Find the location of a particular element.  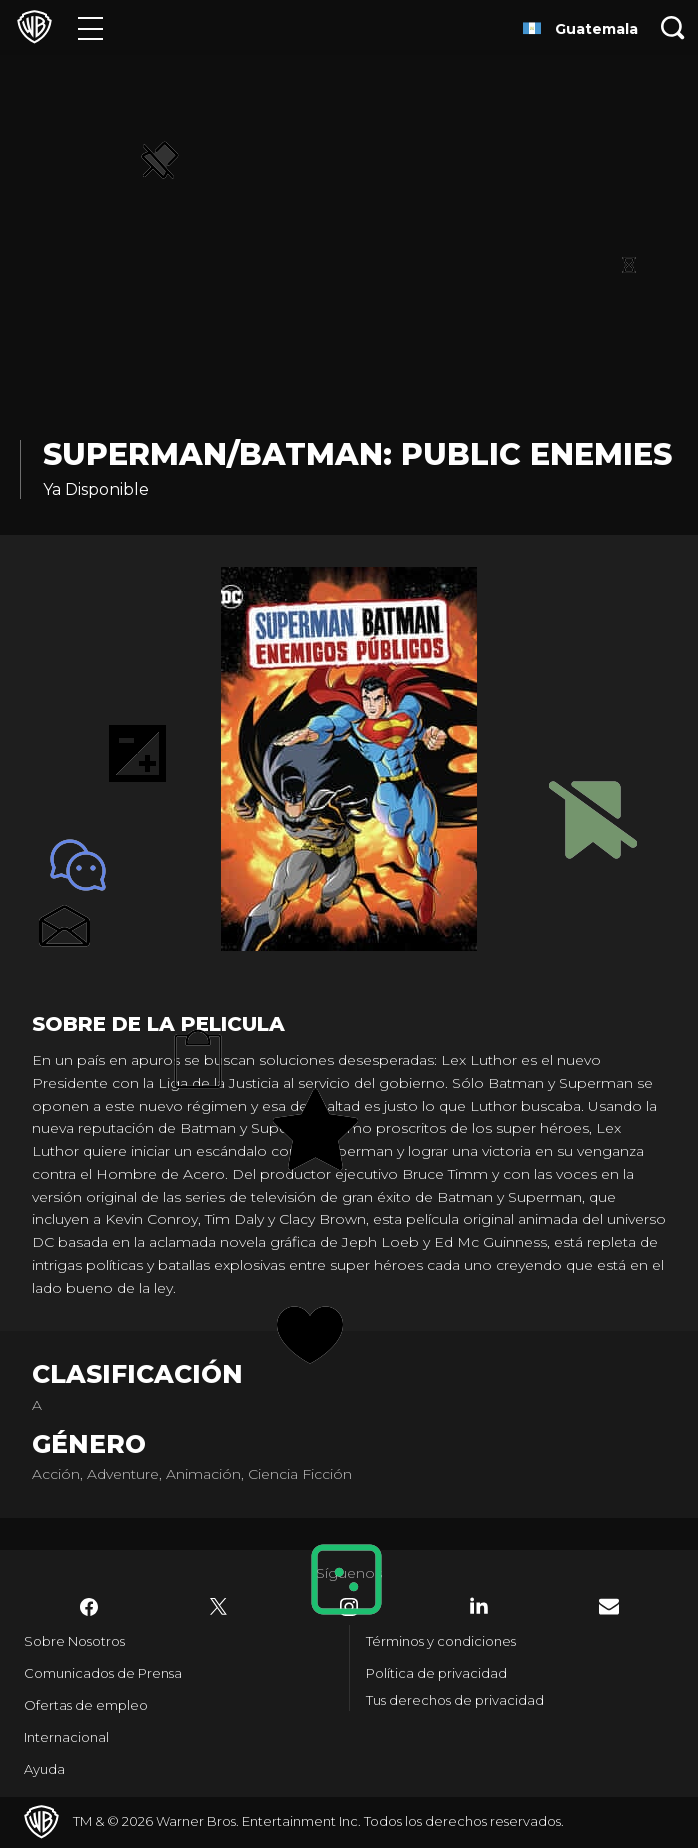

open wechat messaging app is located at coordinates (78, 865).